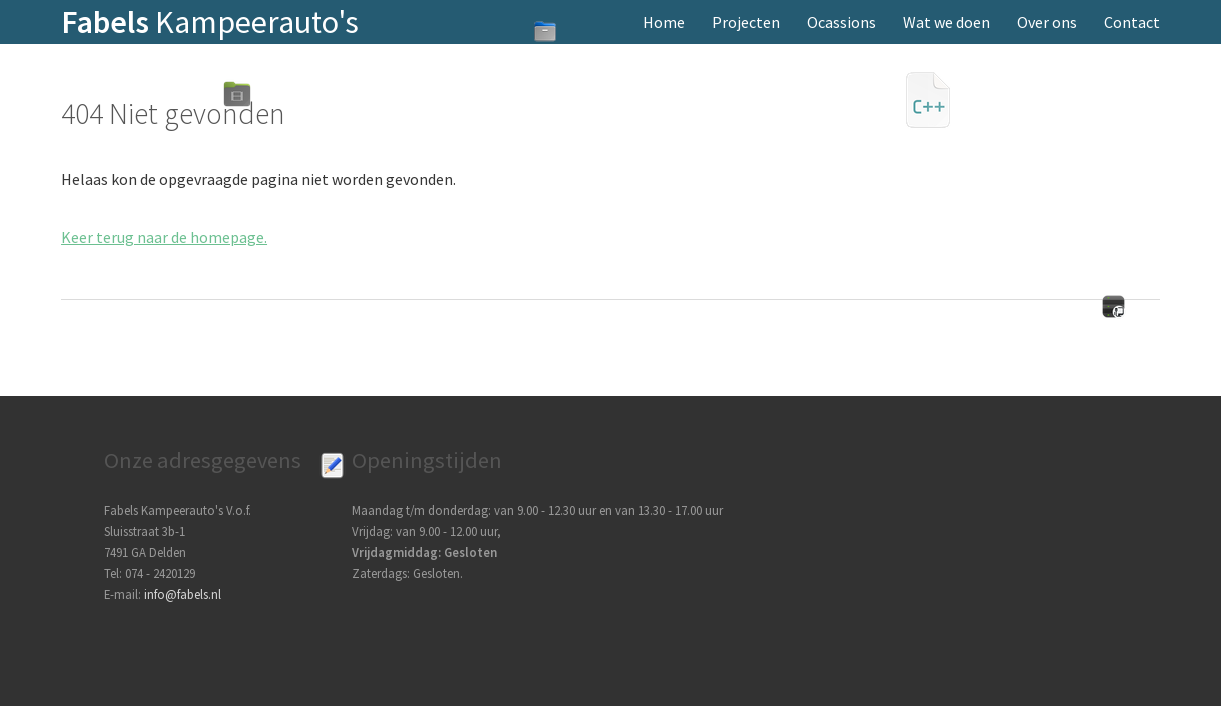  What do you see at coordinates (1113, 306) in the screenshot?
I see `configure dhcp server settings` at bounding box center [1113, 306].